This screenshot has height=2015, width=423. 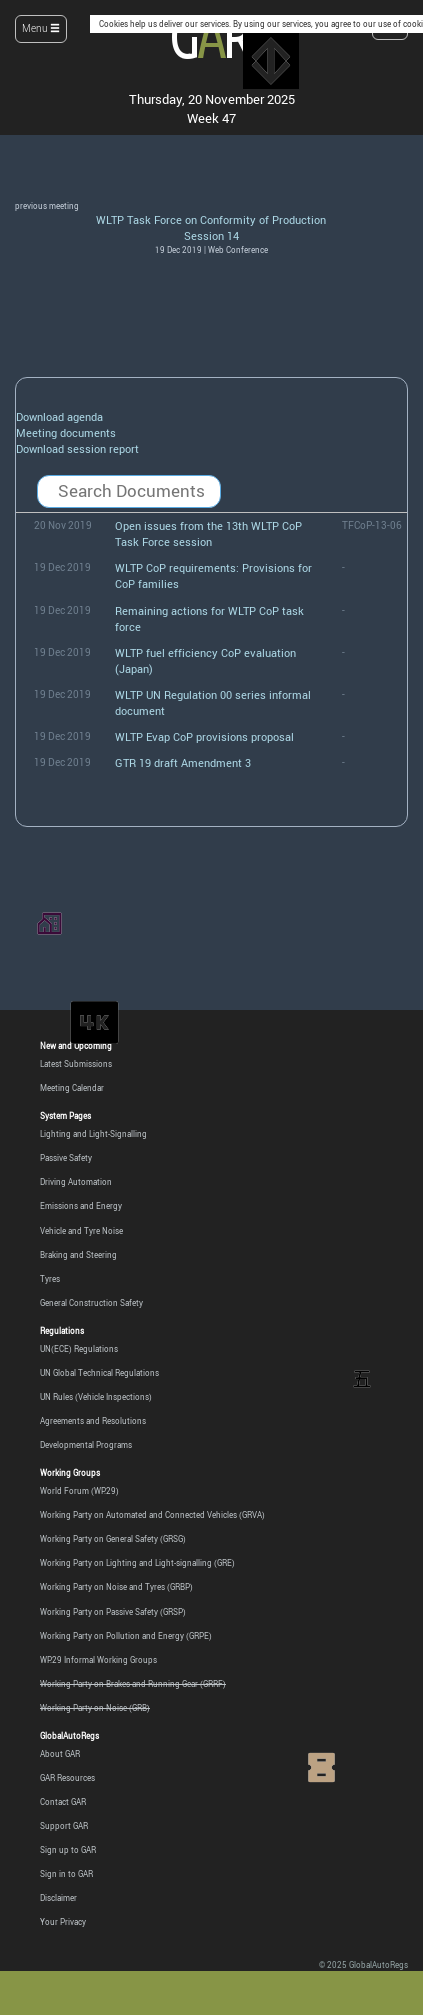 I want to click on são paulo metro official app or website, so click(x=271, y=61).